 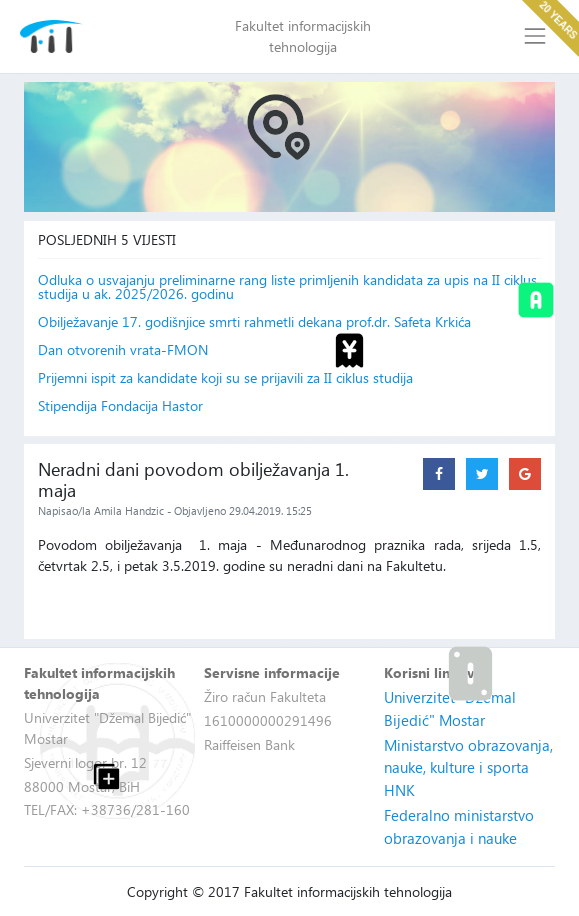 I want to click on ace of clubs playing card, so click(x=470, y=673).